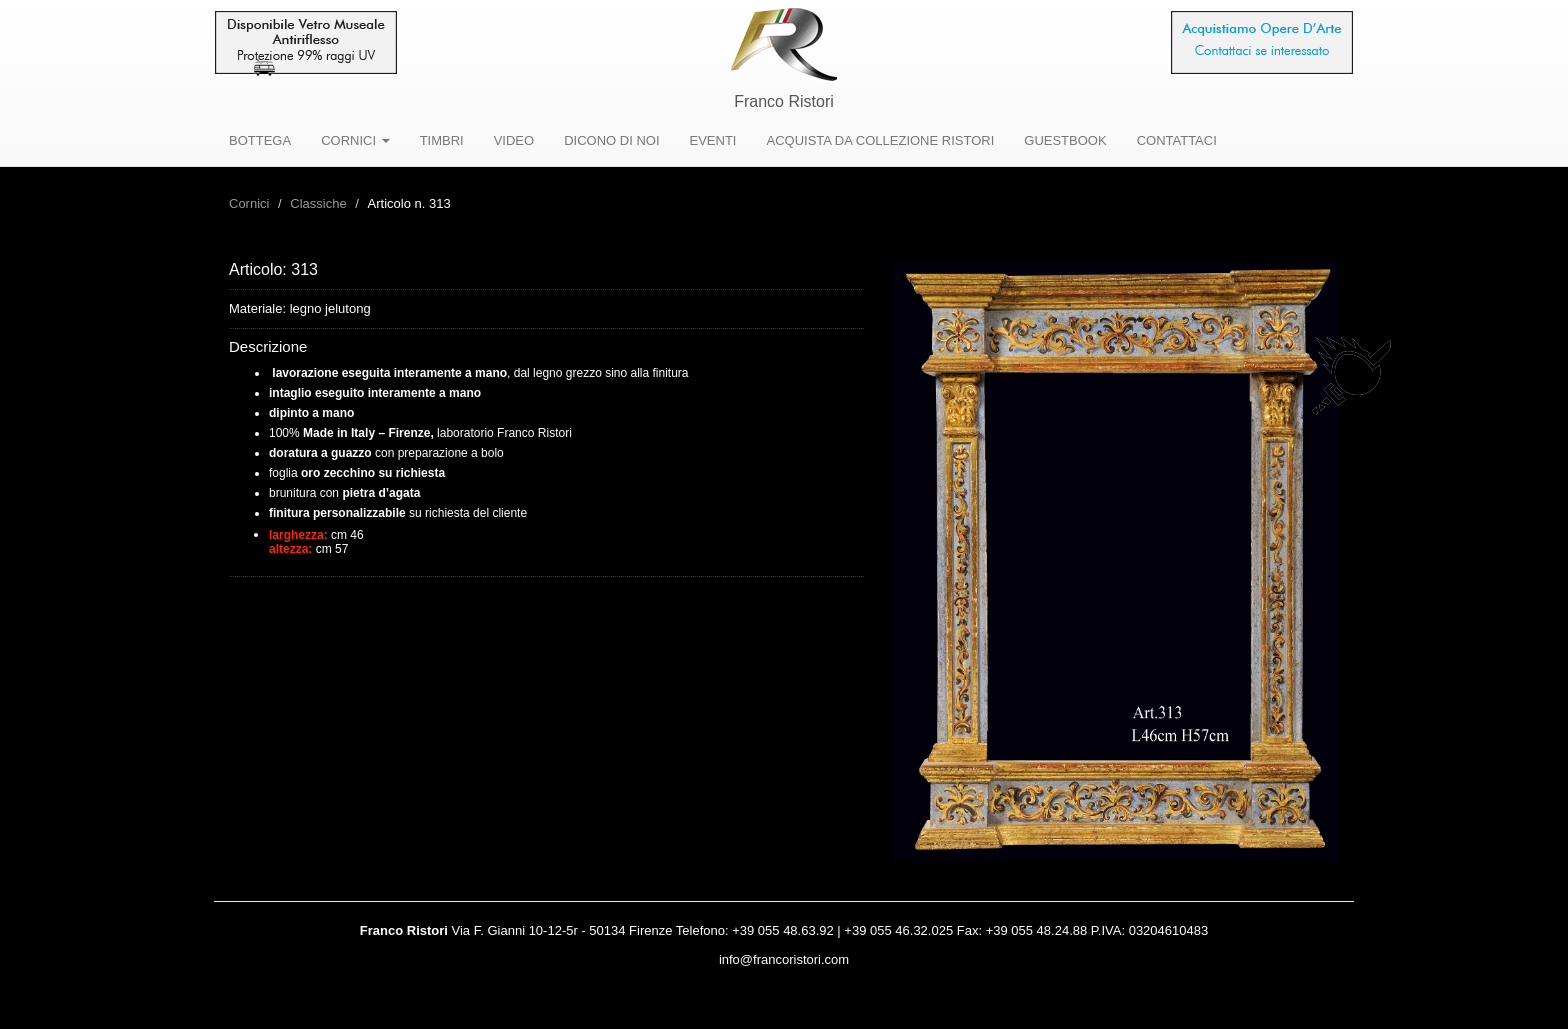 This screenshot has height=1029, width=1568. What do you see at coordinates (264, 66) in the screenshot?
I see `browse surf or beach-related activities` at bounding box center [264, 66].